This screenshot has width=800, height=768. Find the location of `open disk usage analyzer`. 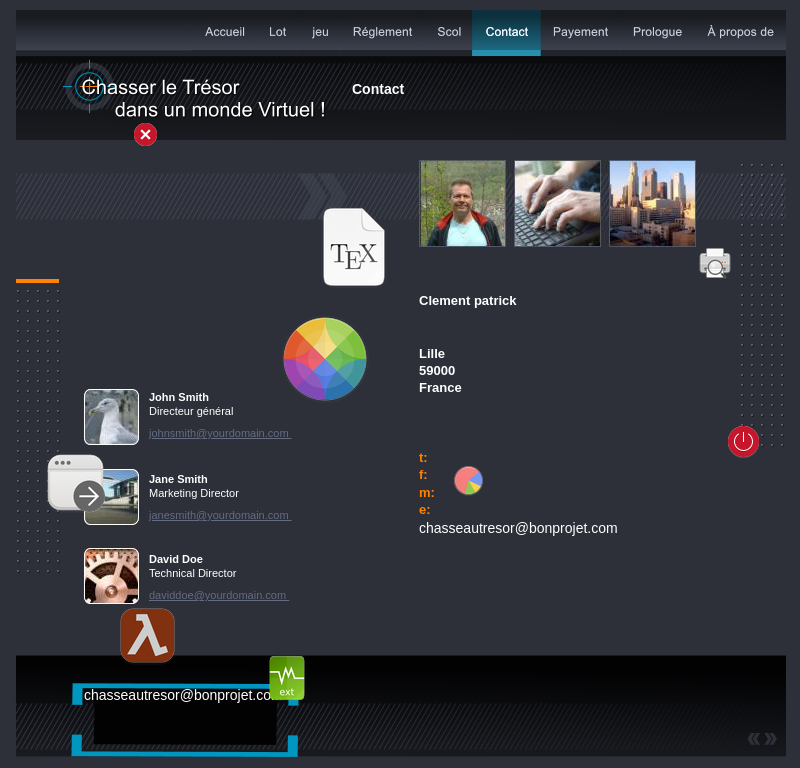

open disk usage analyzer is located at coordinates (468, 480).